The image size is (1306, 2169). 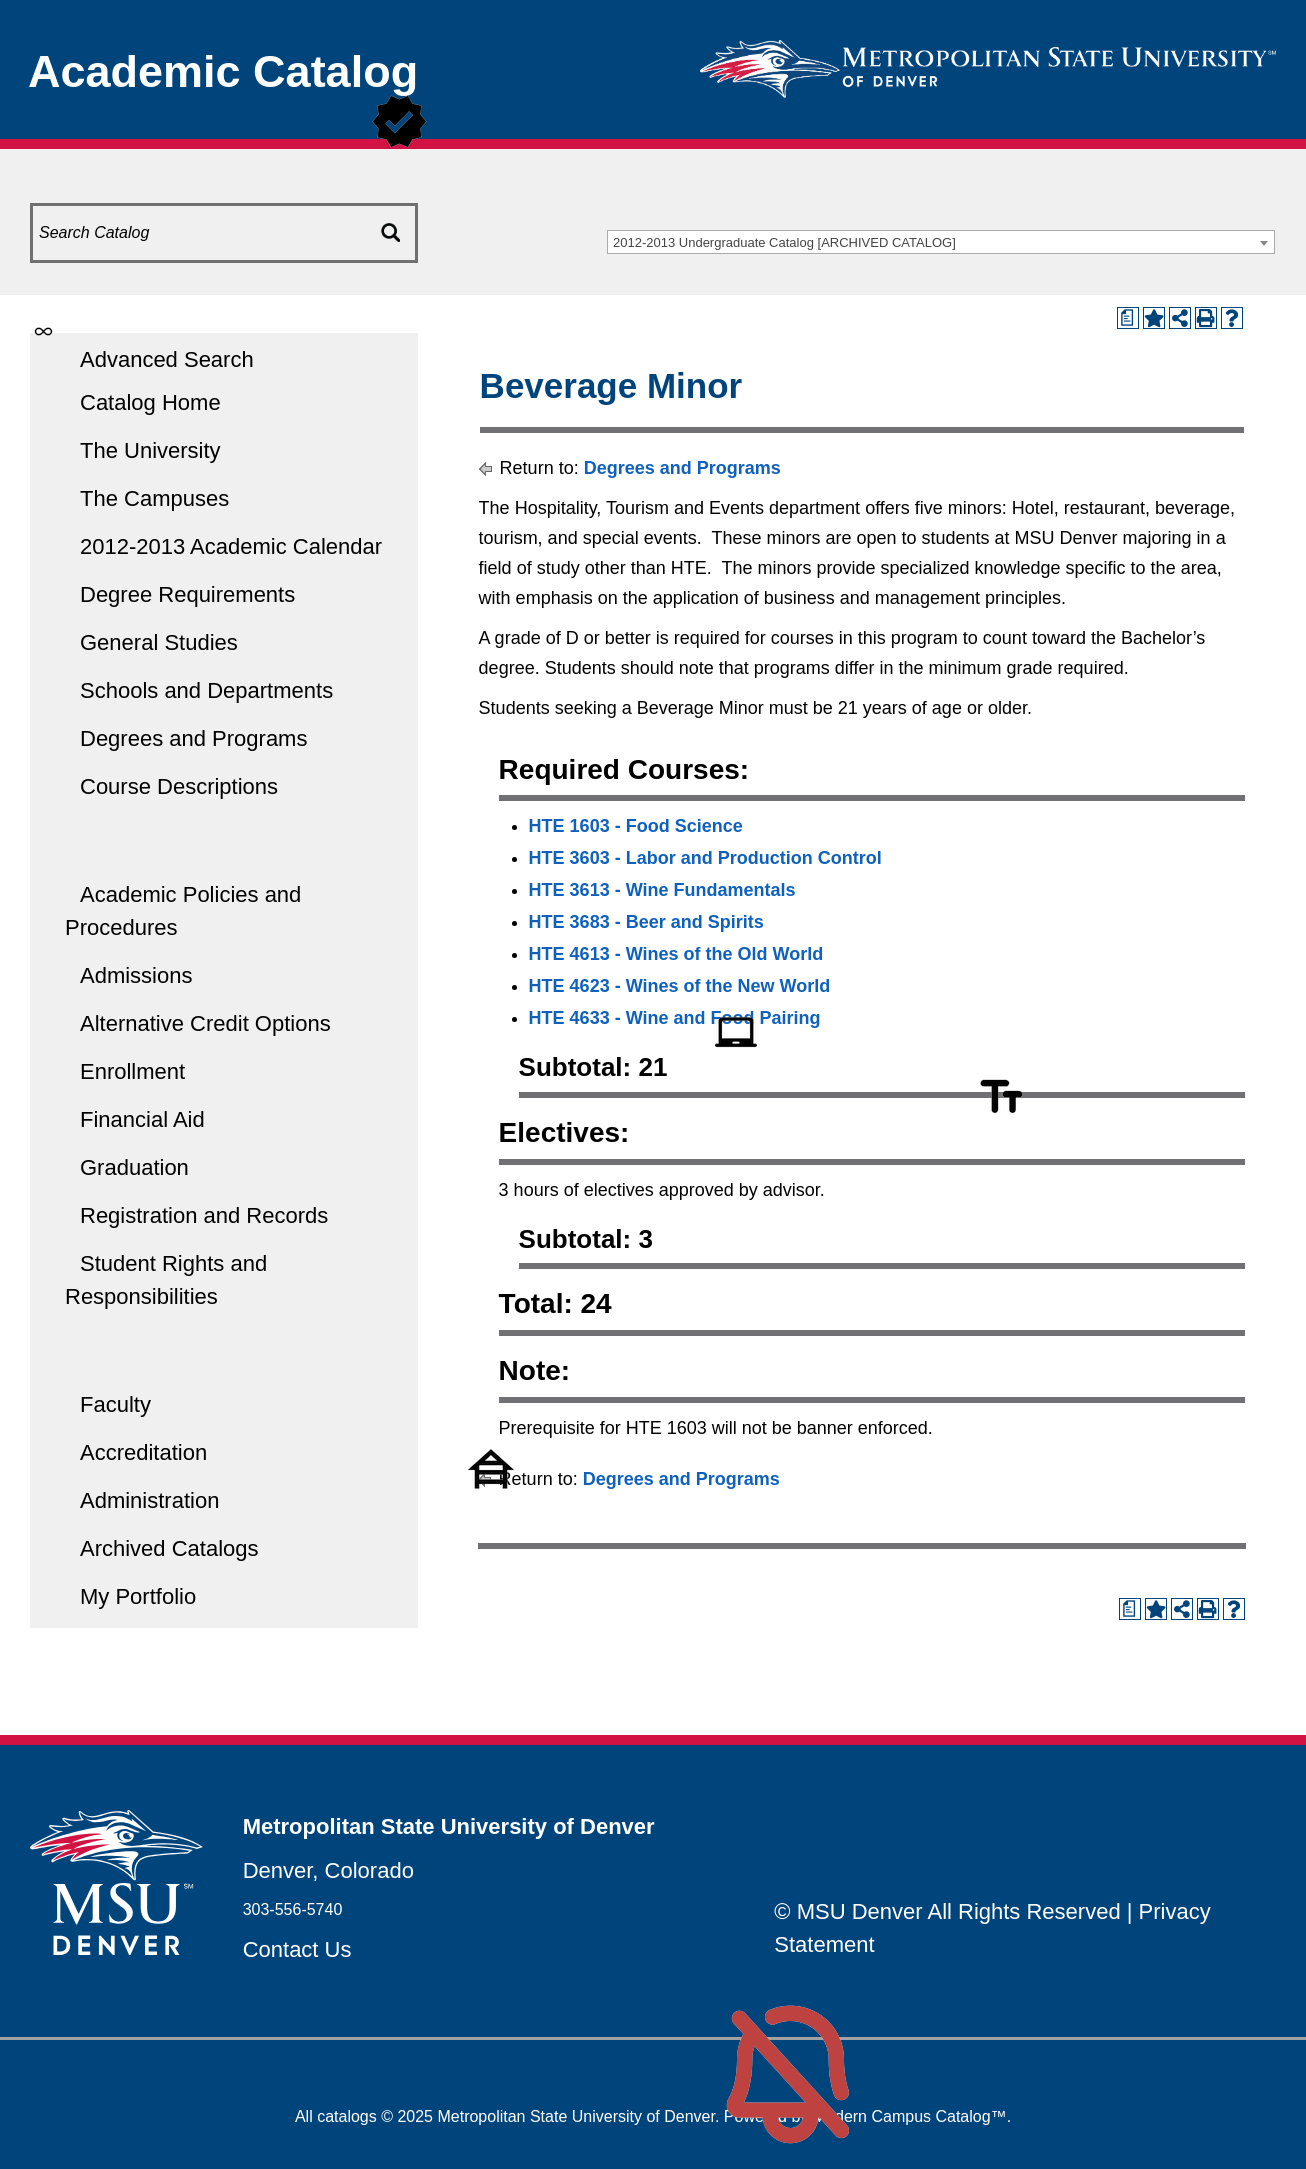 What do you see at coordinates (43, 331) in the screenshot?
I see `indicates unlimited or infinite content` at bounding box center [43, 331].